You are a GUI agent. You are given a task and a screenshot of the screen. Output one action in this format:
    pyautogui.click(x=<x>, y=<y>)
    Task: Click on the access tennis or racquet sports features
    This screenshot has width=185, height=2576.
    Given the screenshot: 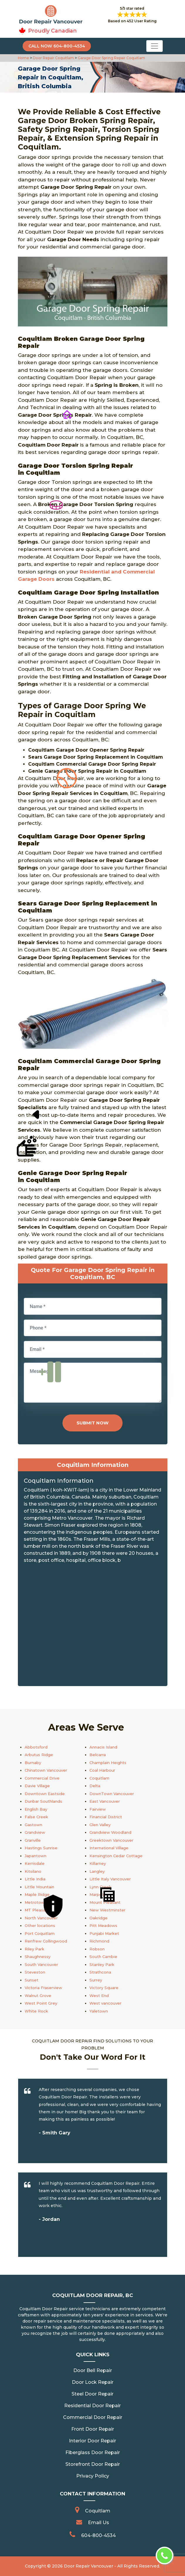 What is the action you would take?
    pyautogui.click(x=67, y=778)
    